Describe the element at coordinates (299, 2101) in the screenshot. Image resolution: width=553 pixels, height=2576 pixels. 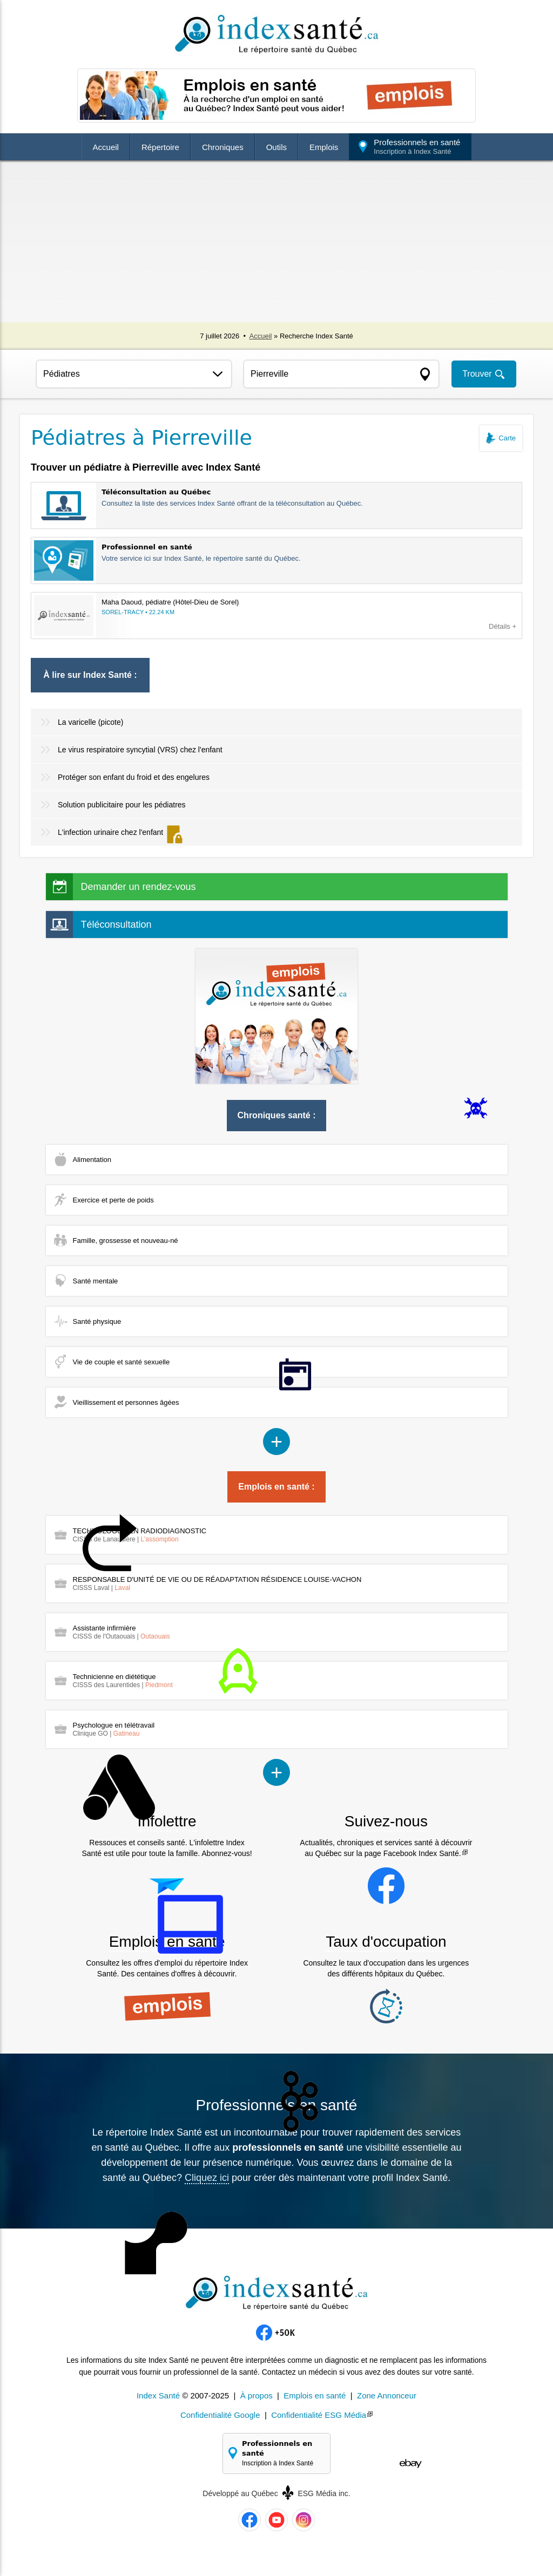
I see `Apache Kafka logo` at that location.